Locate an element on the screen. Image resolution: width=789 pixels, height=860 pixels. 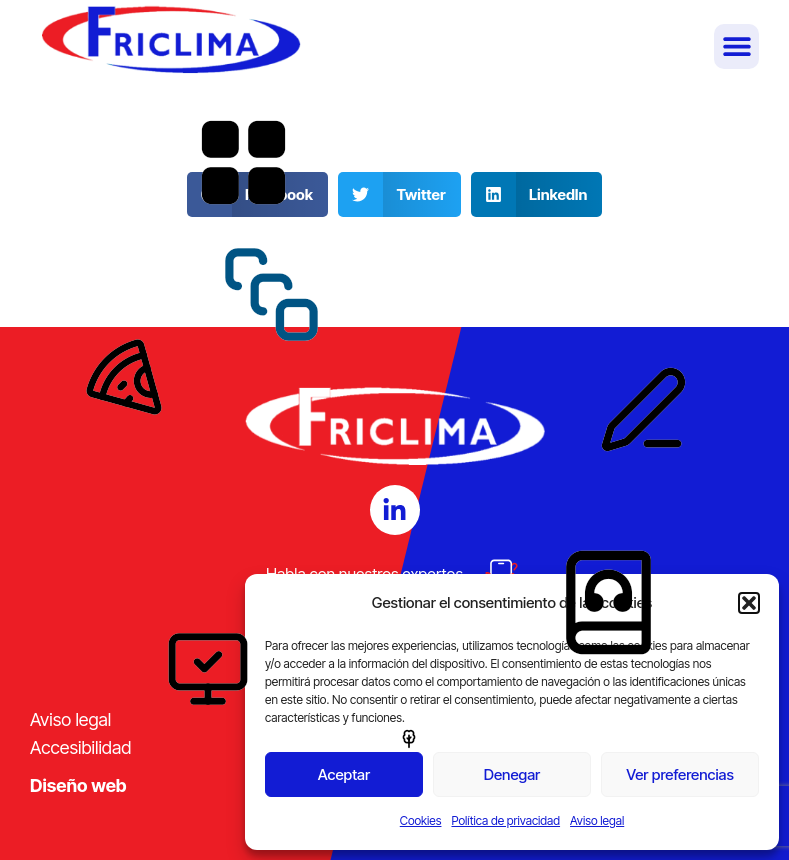
view parks or nature areas nearby is located at coordinates (409, 739).